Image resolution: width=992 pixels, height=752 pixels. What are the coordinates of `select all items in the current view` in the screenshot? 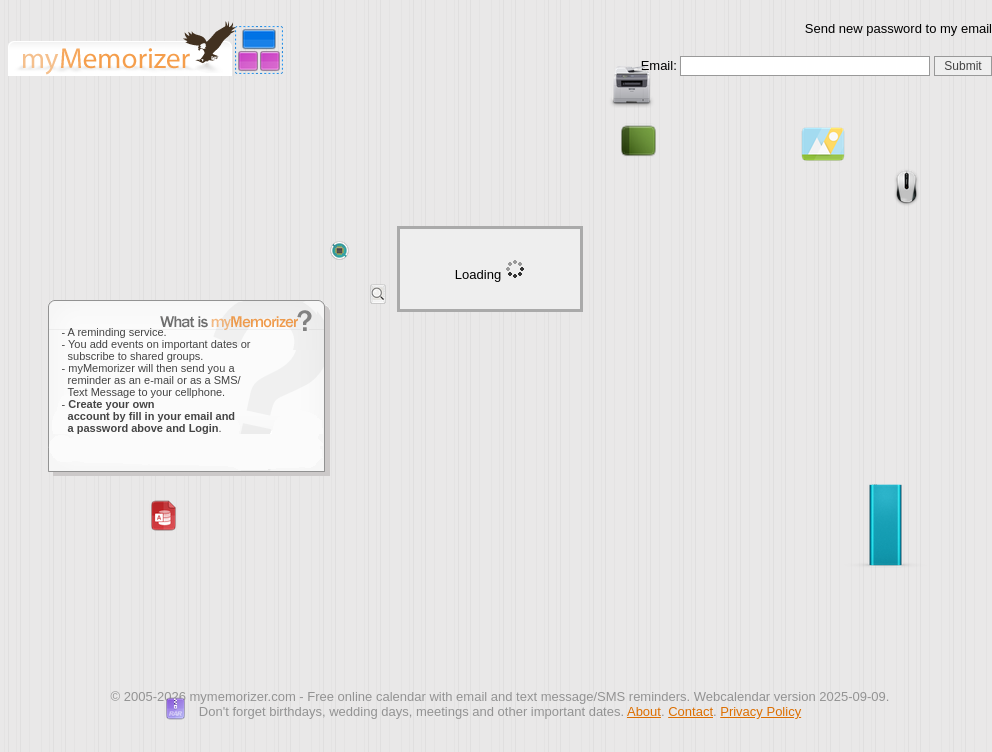 It's located at (259, 50).